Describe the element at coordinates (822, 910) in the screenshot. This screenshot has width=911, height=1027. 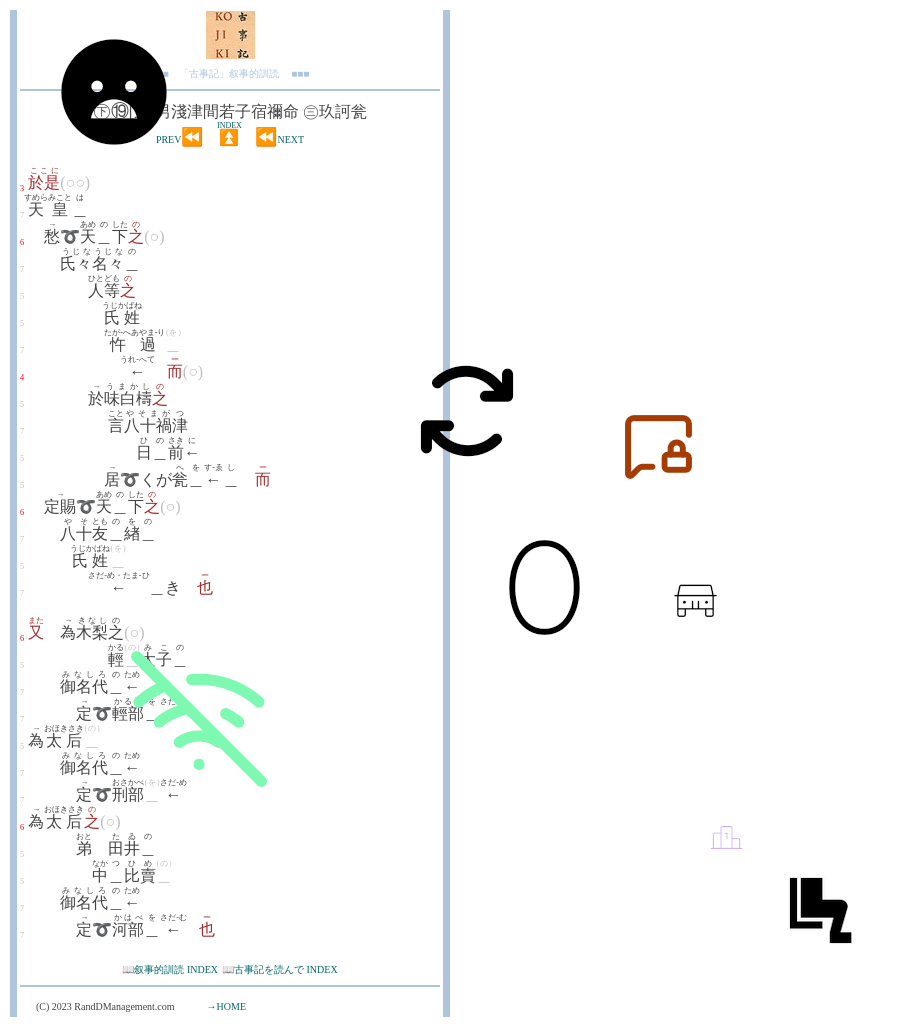
I see `indicates reduced legroom seating option` at that location.